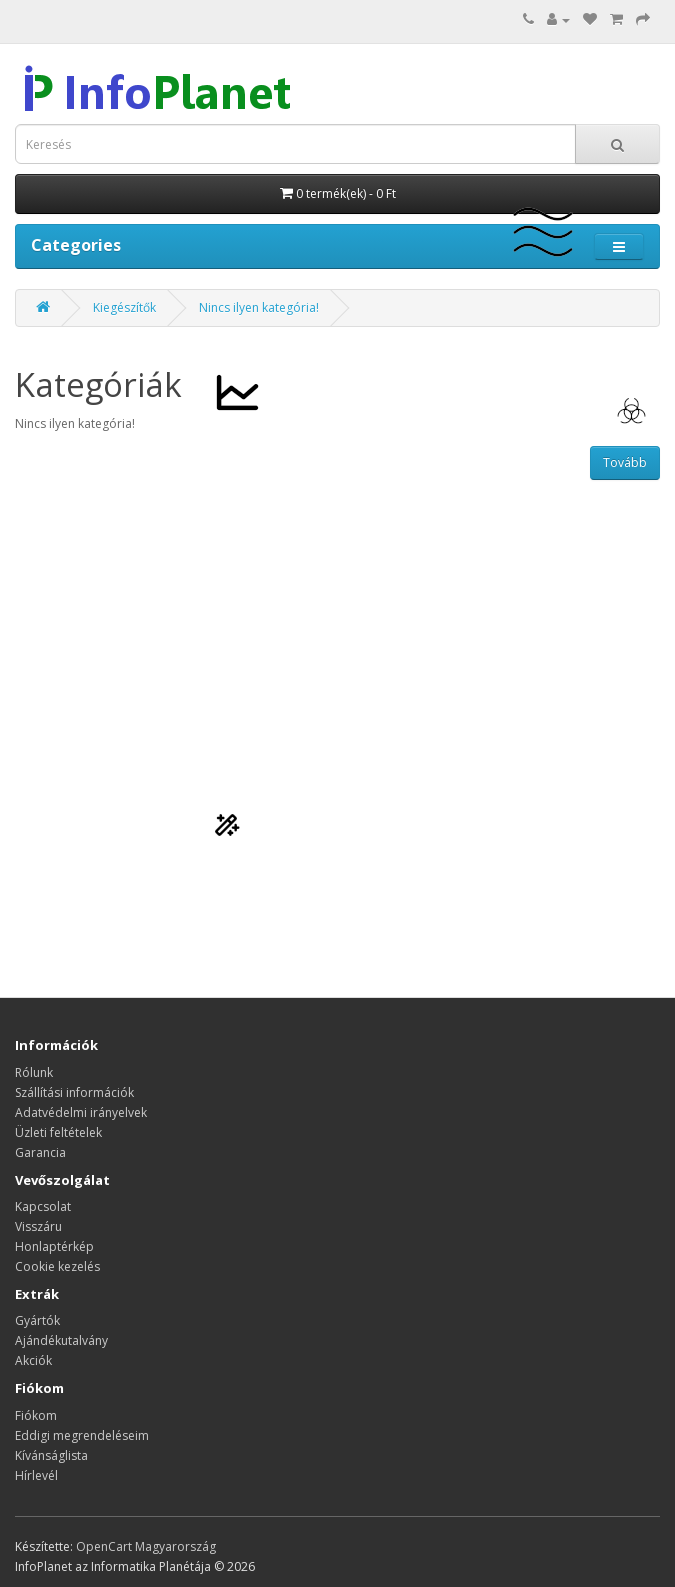 Image resolution: width=675 pixels, height=1587 pixels. I want to click on indicates hazardous or dangerous content, so click(631, 411).